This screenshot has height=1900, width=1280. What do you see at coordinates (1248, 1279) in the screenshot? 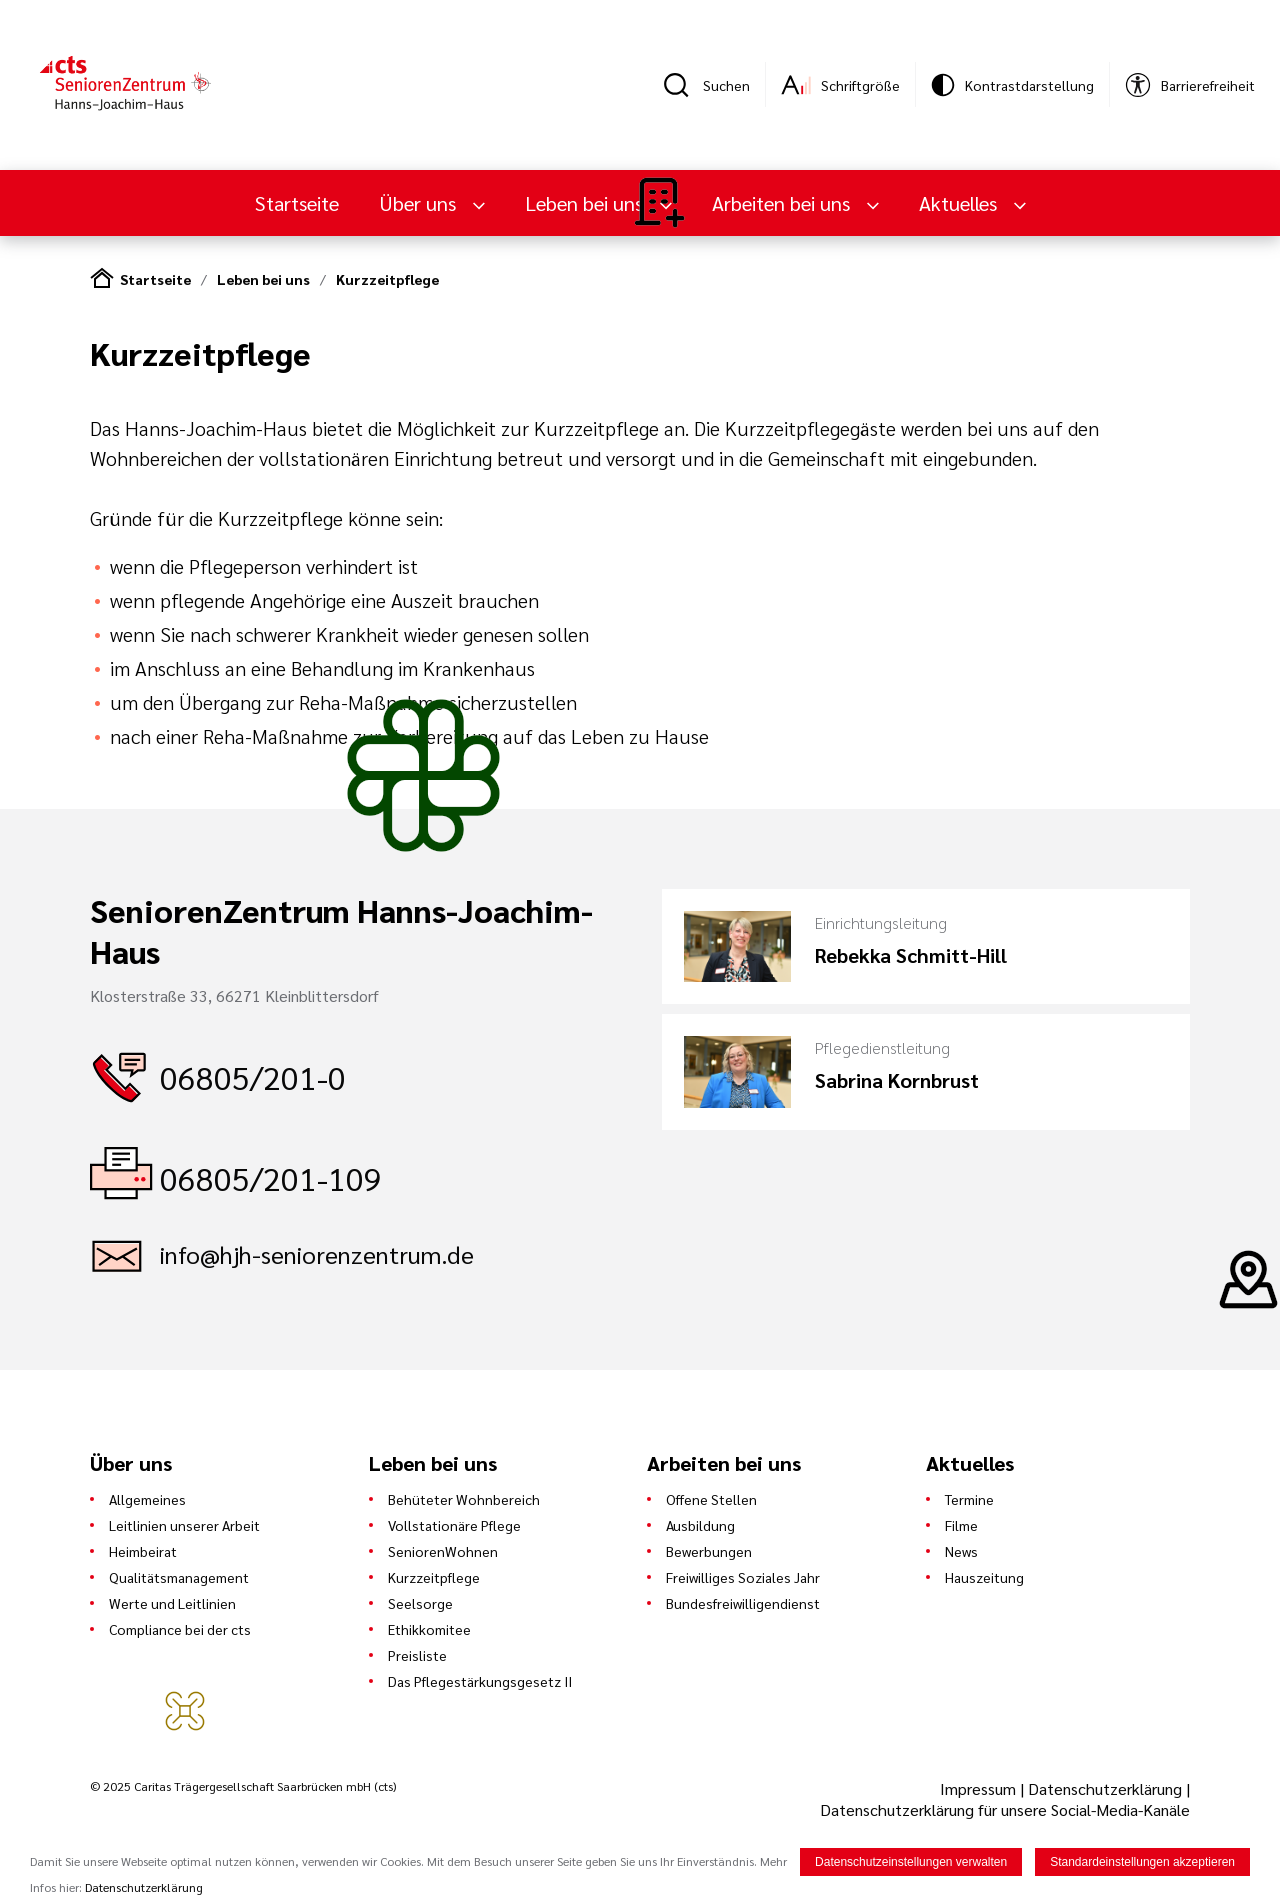
I see `view pinned location on map` at bounding box center [1248, 1279].